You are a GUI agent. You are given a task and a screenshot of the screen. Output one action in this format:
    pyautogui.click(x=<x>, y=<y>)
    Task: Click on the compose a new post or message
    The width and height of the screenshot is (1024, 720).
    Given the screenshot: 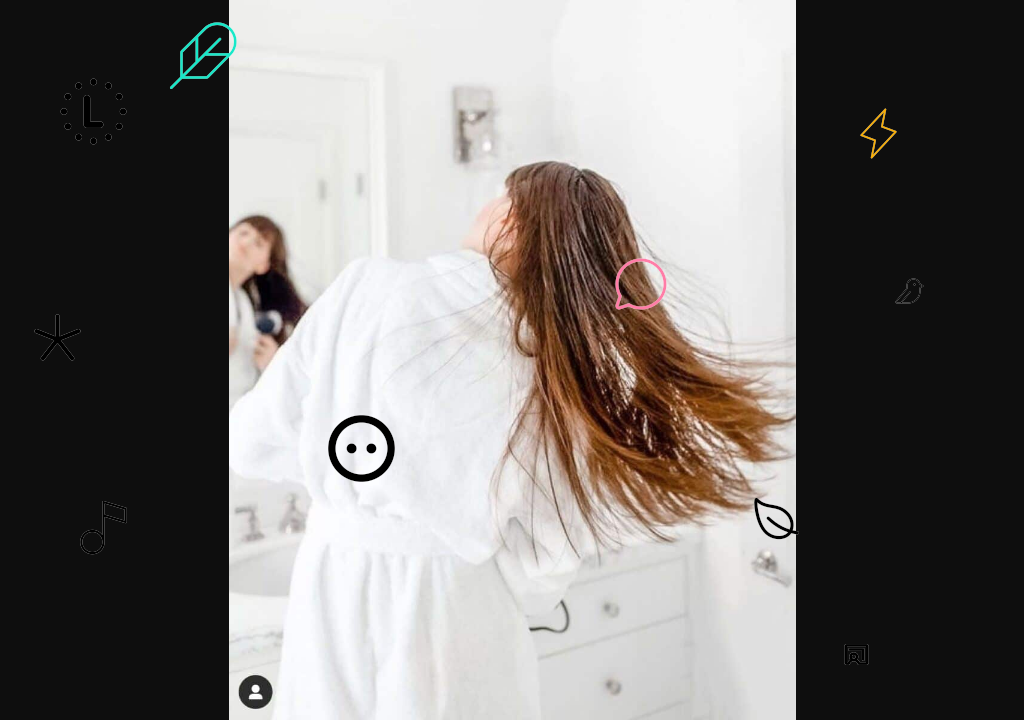 What is the action you would take?
    pyautogui.click(x=202, y=57)
    